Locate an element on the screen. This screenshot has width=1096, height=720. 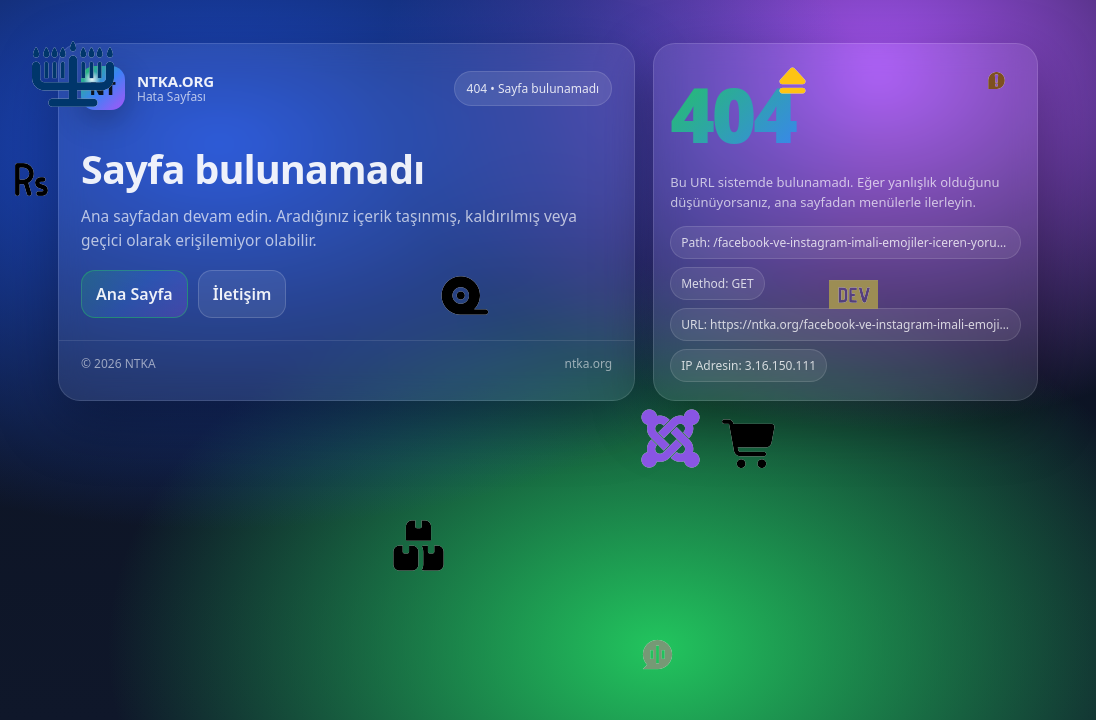
access tape or recording tools is located at coordinates (463, 295).